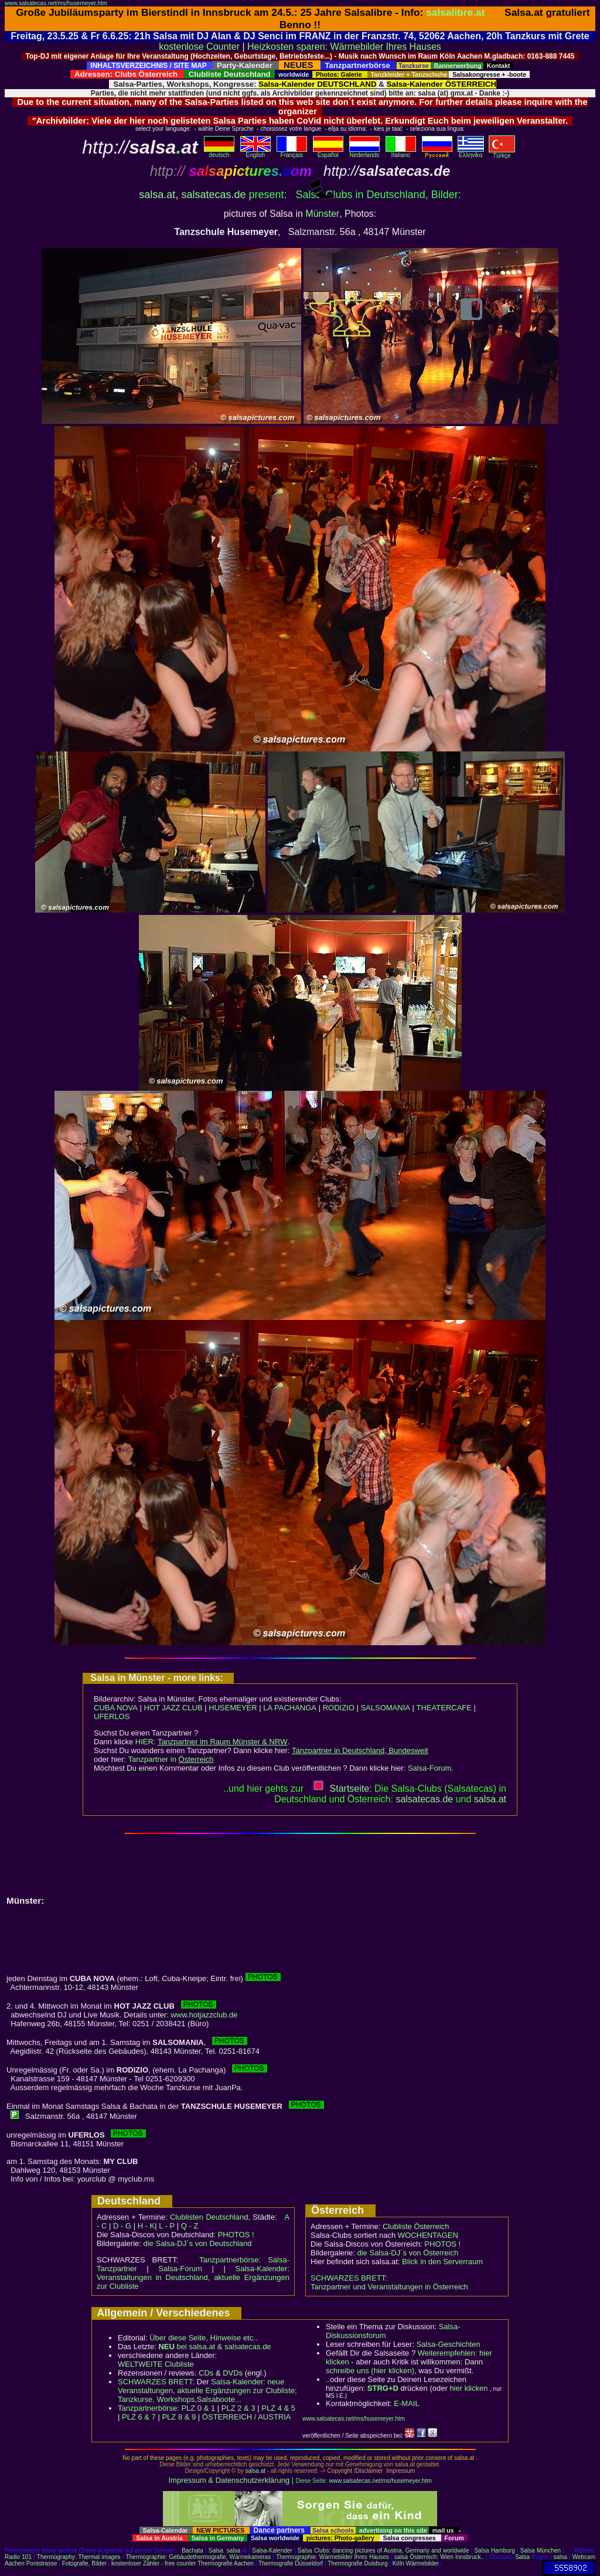 This screenshot has height=2576, width=600. I want to click on Flask web framework logo, so click(322, 189).